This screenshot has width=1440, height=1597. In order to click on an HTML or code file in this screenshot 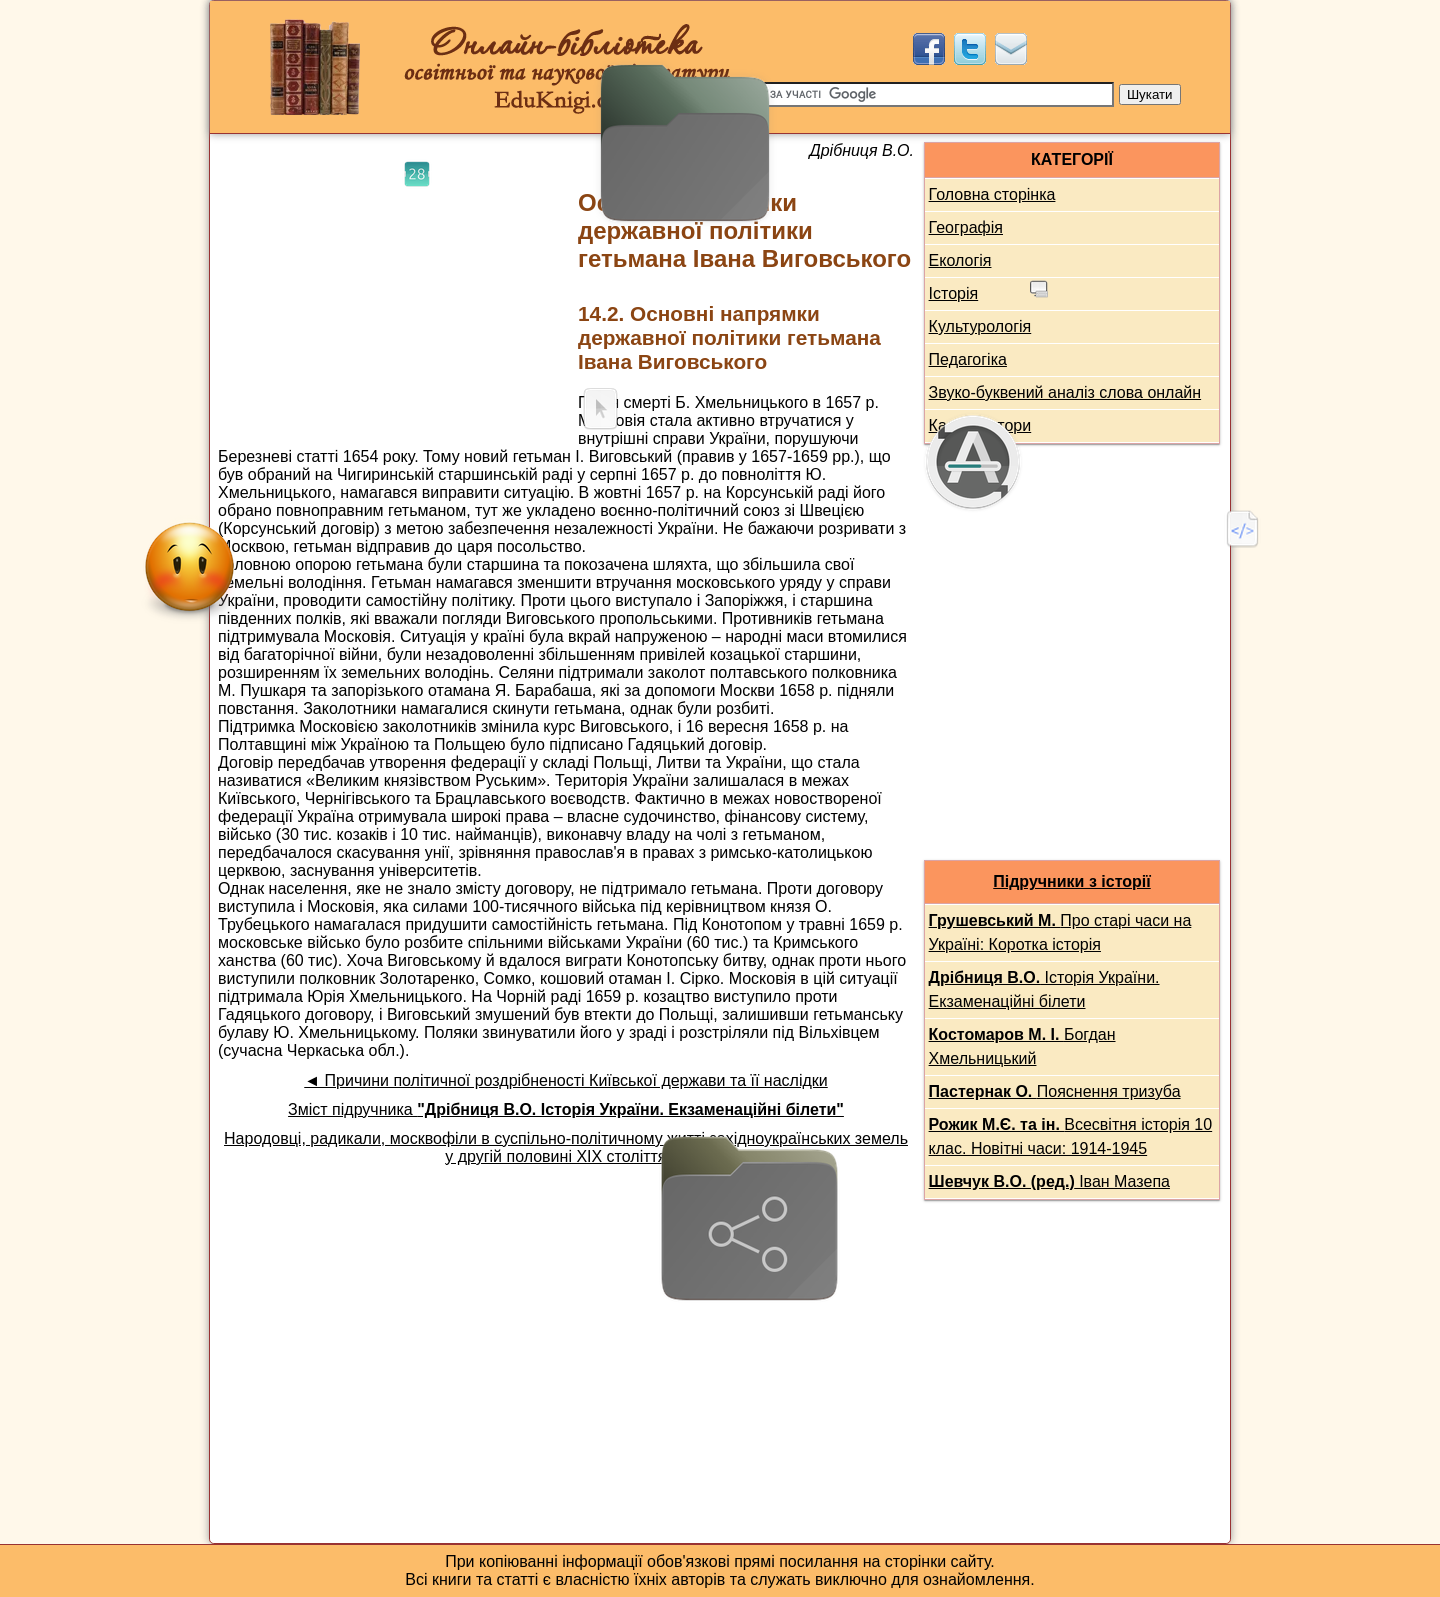, I will do `click(1242, 528)`.